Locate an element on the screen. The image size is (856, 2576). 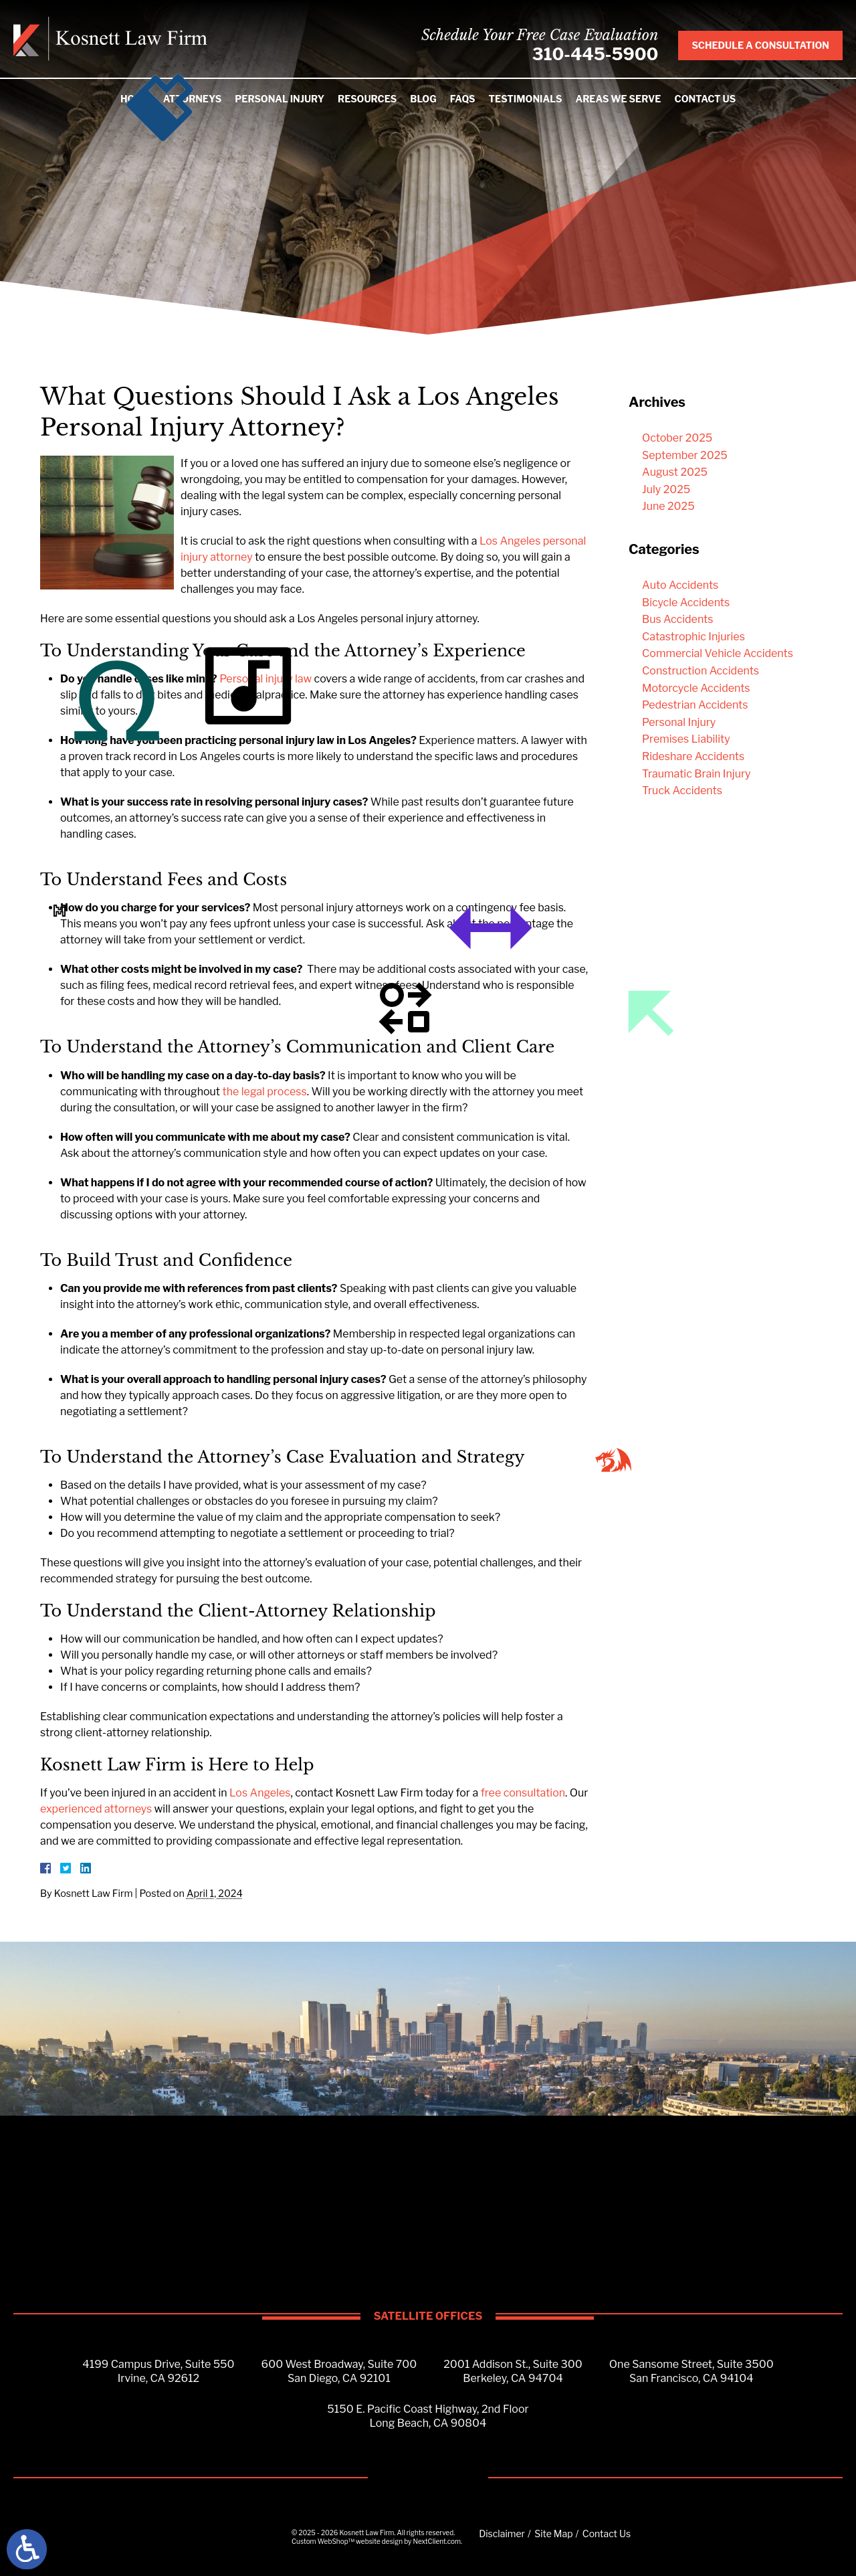
access brush or painting tools is located at coordinates (162, 106).